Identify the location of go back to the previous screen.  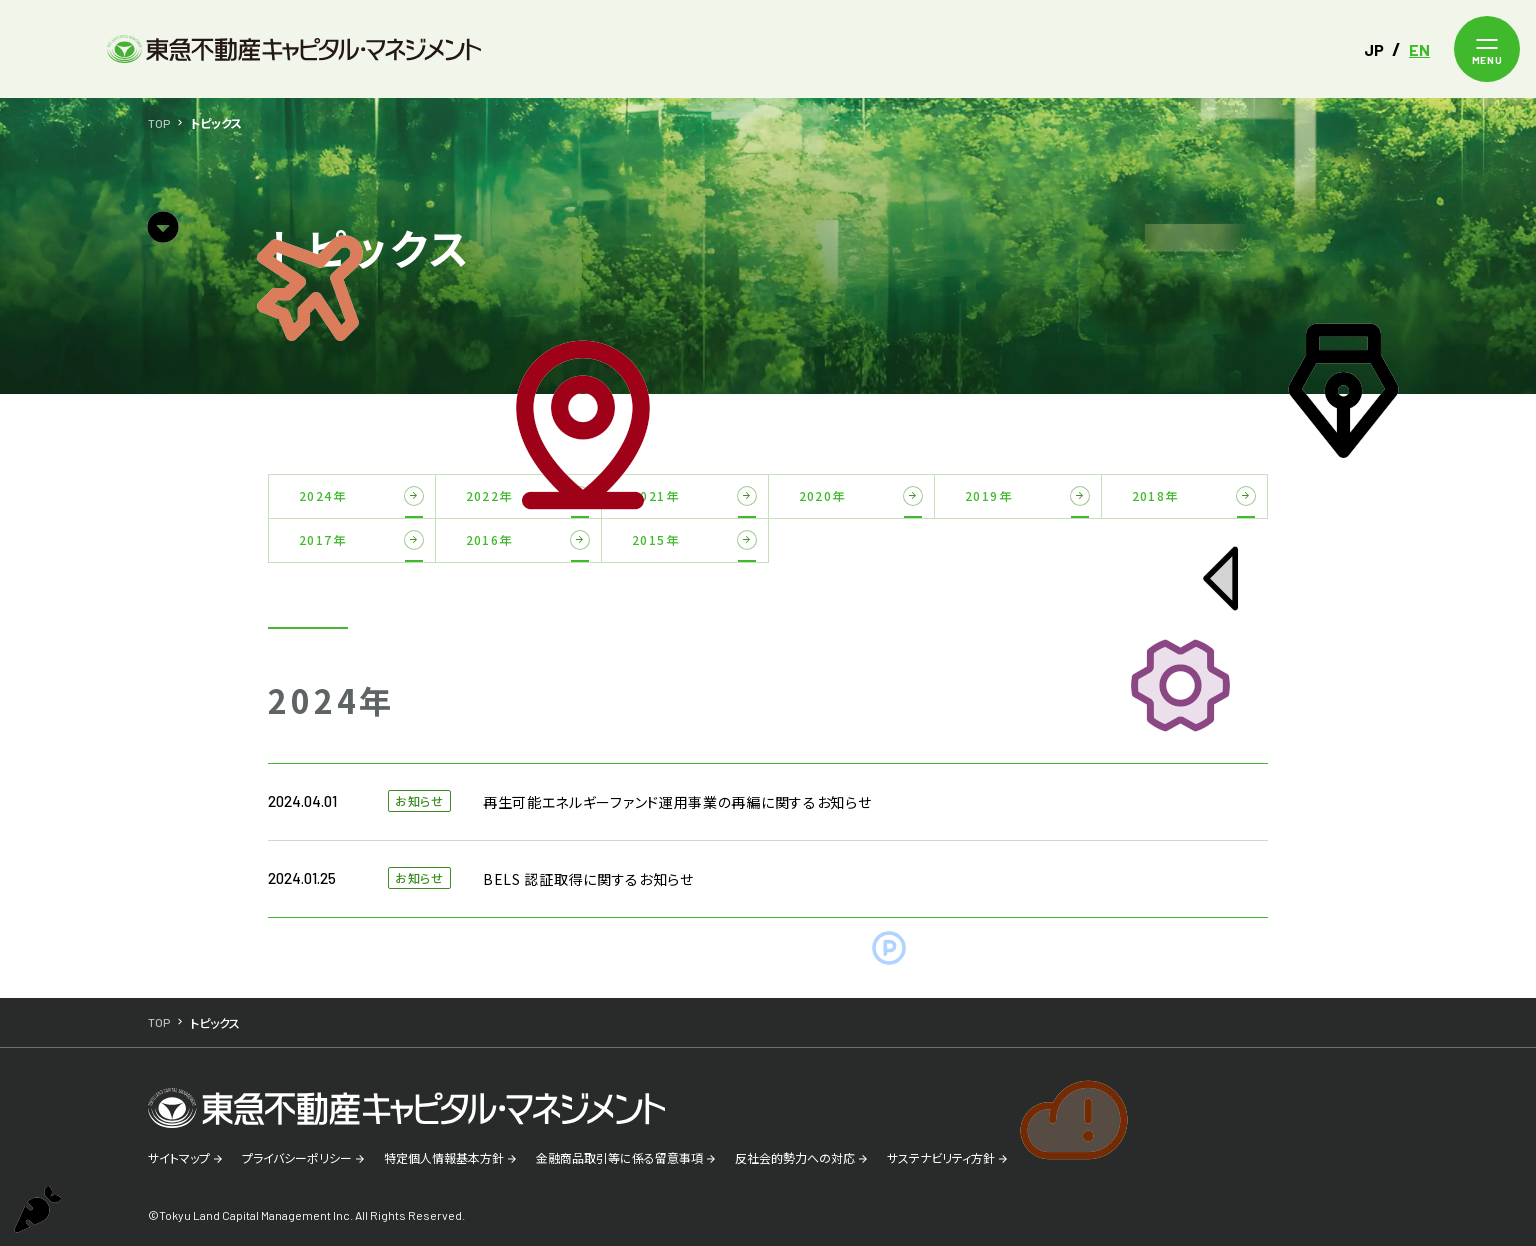
(1223, 578).